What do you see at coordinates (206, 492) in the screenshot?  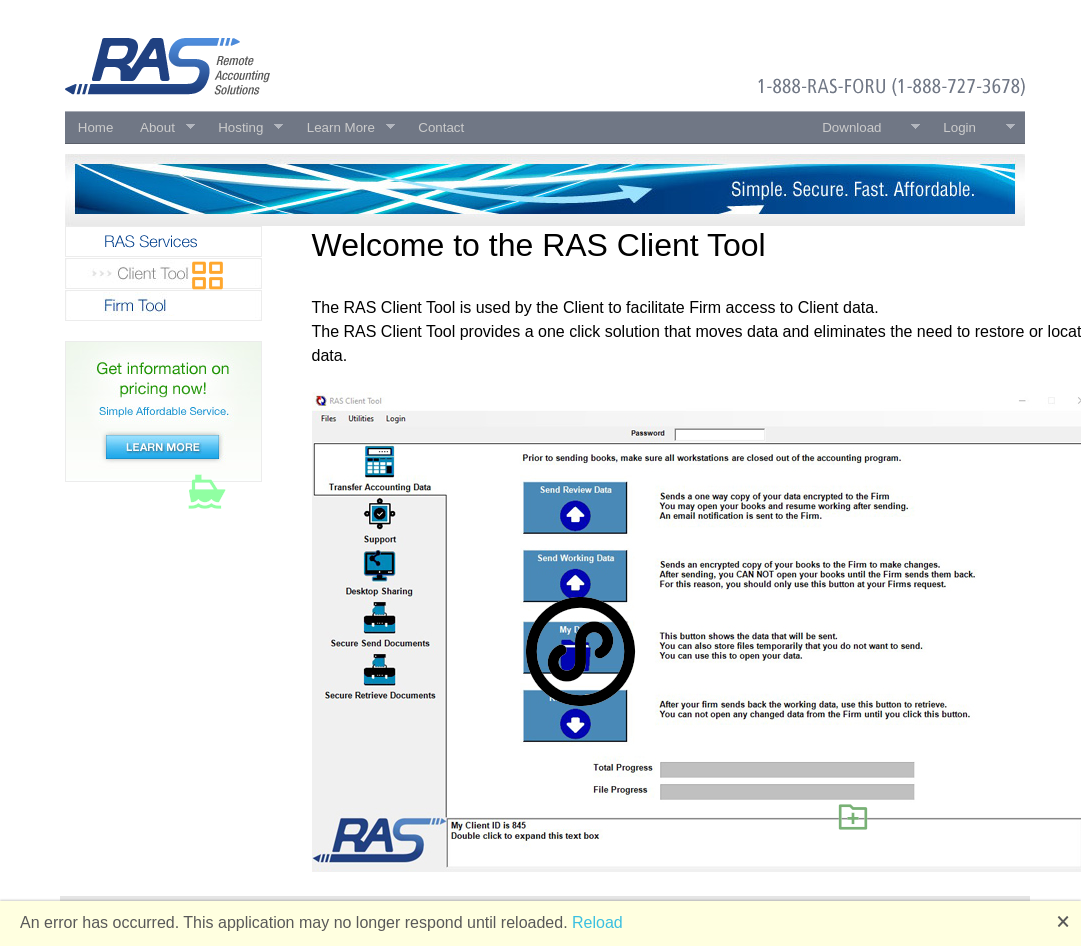 I see `view nearby ports or maritime locations` at bounding box center [206, 492].